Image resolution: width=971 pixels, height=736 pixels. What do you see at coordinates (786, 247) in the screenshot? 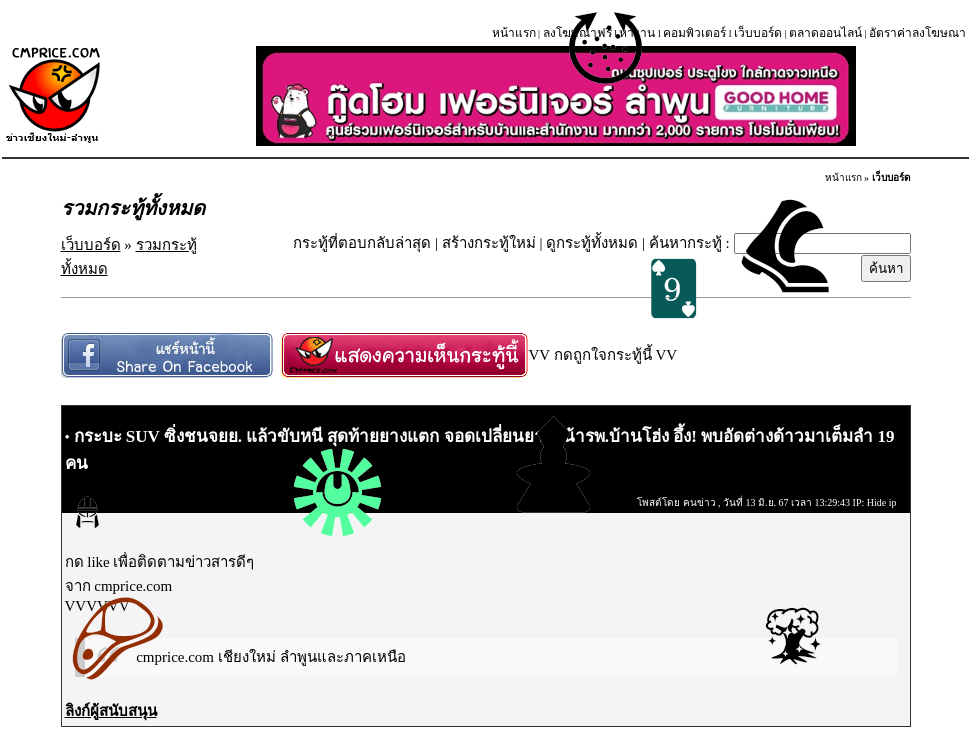
I see `access walking or hiking activity tracking` at bounding box center [786, 247].